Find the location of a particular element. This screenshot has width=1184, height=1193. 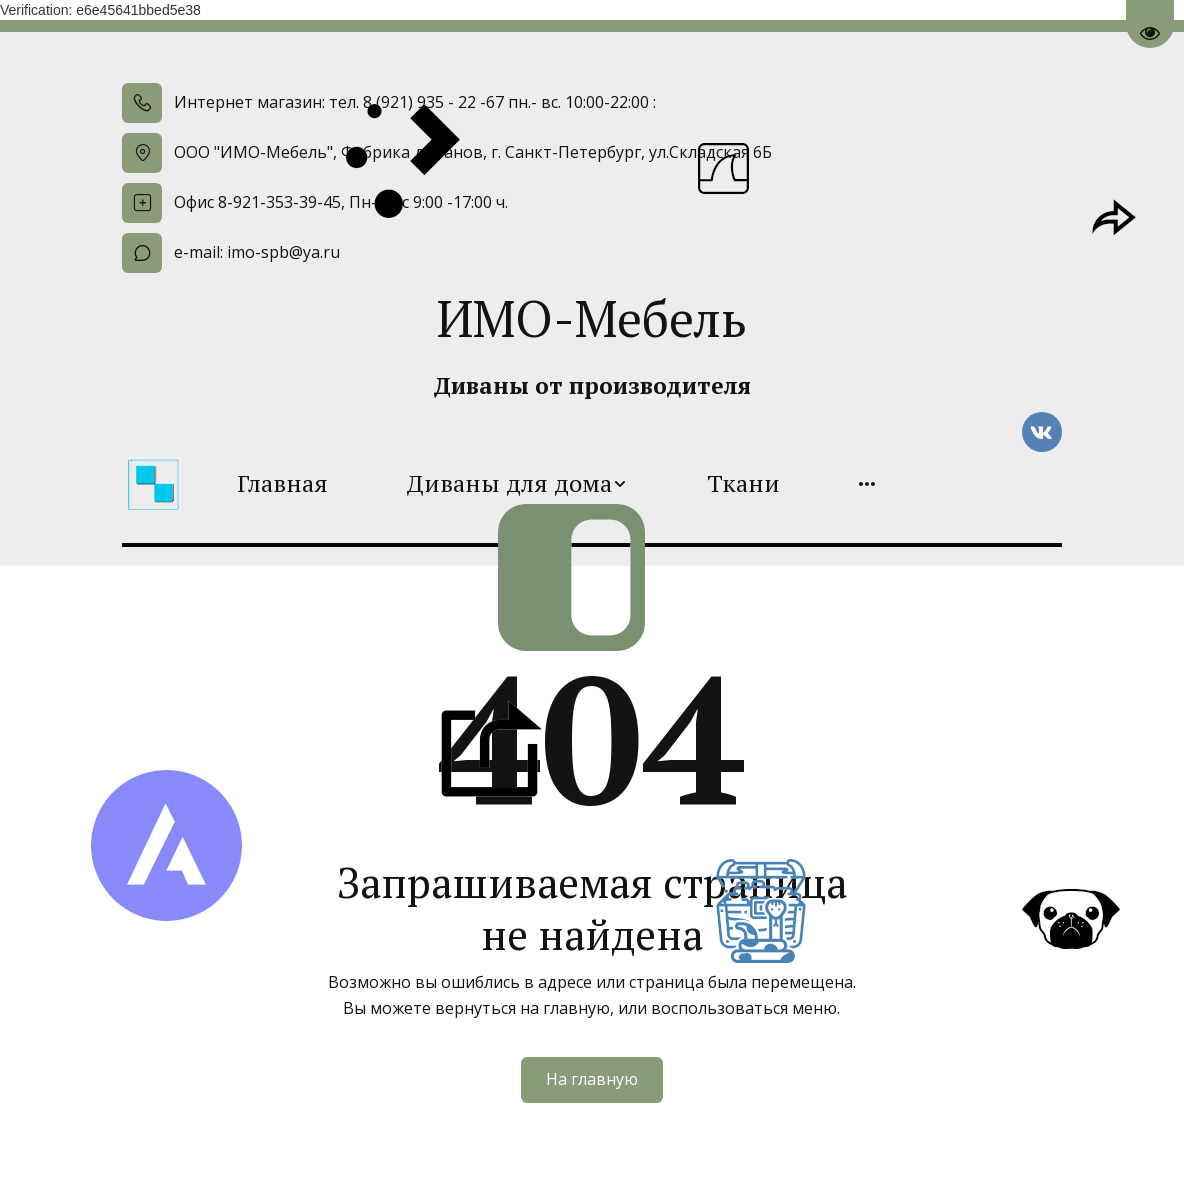

share content with others is located at coordinates (1111, 219).